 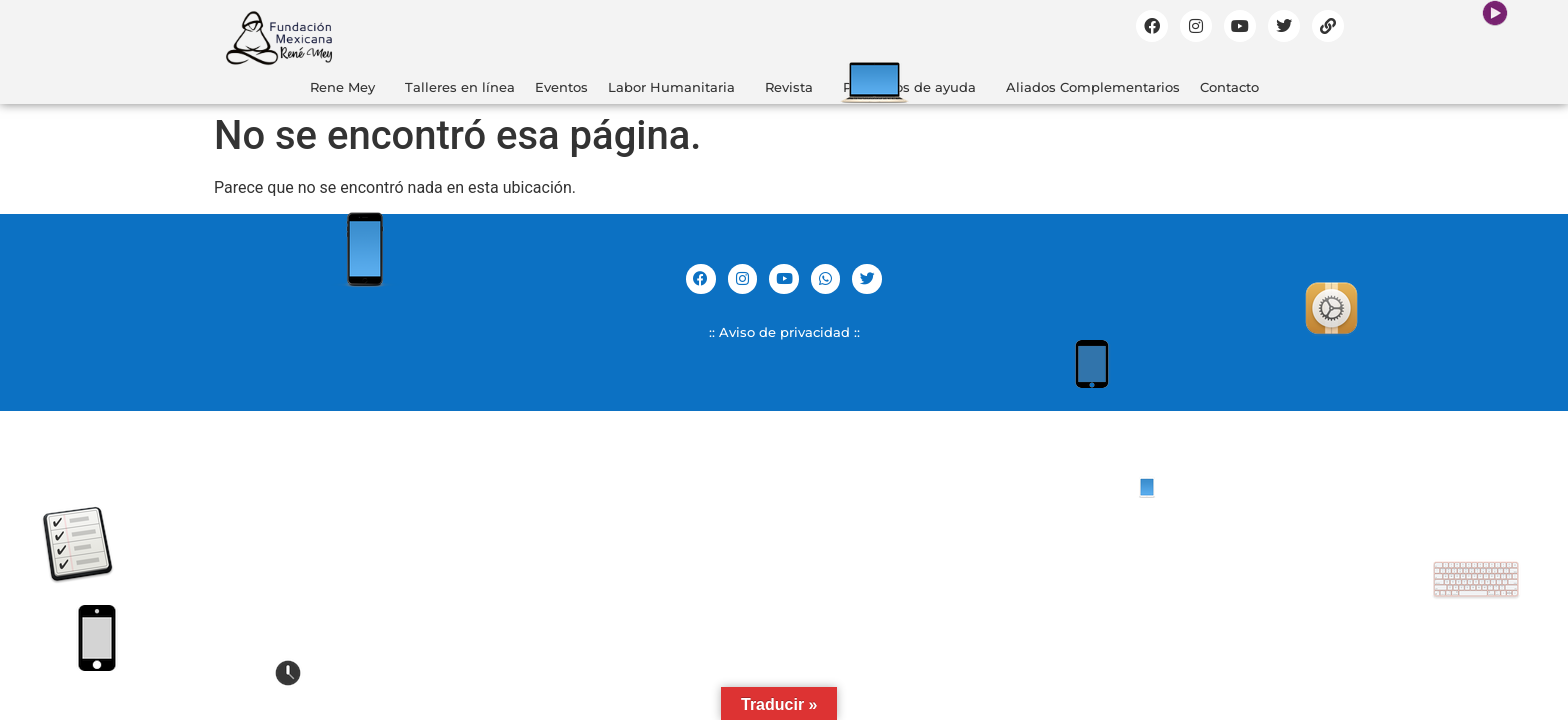 I want to click on iPod Touch device in sidebar navigation, so click(x=97, y=638).